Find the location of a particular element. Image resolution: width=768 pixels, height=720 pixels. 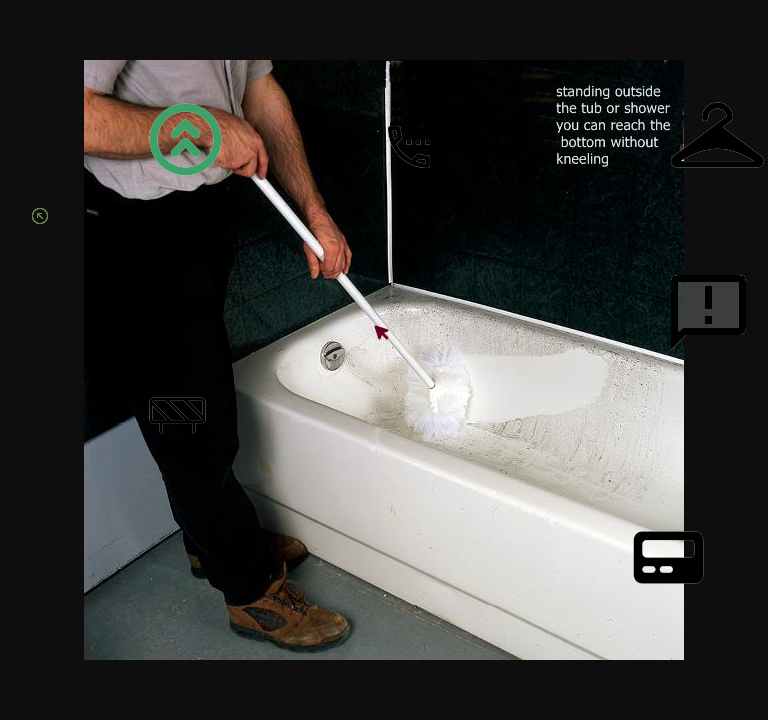

scroll to top of page is located at coordinates (185, 139).